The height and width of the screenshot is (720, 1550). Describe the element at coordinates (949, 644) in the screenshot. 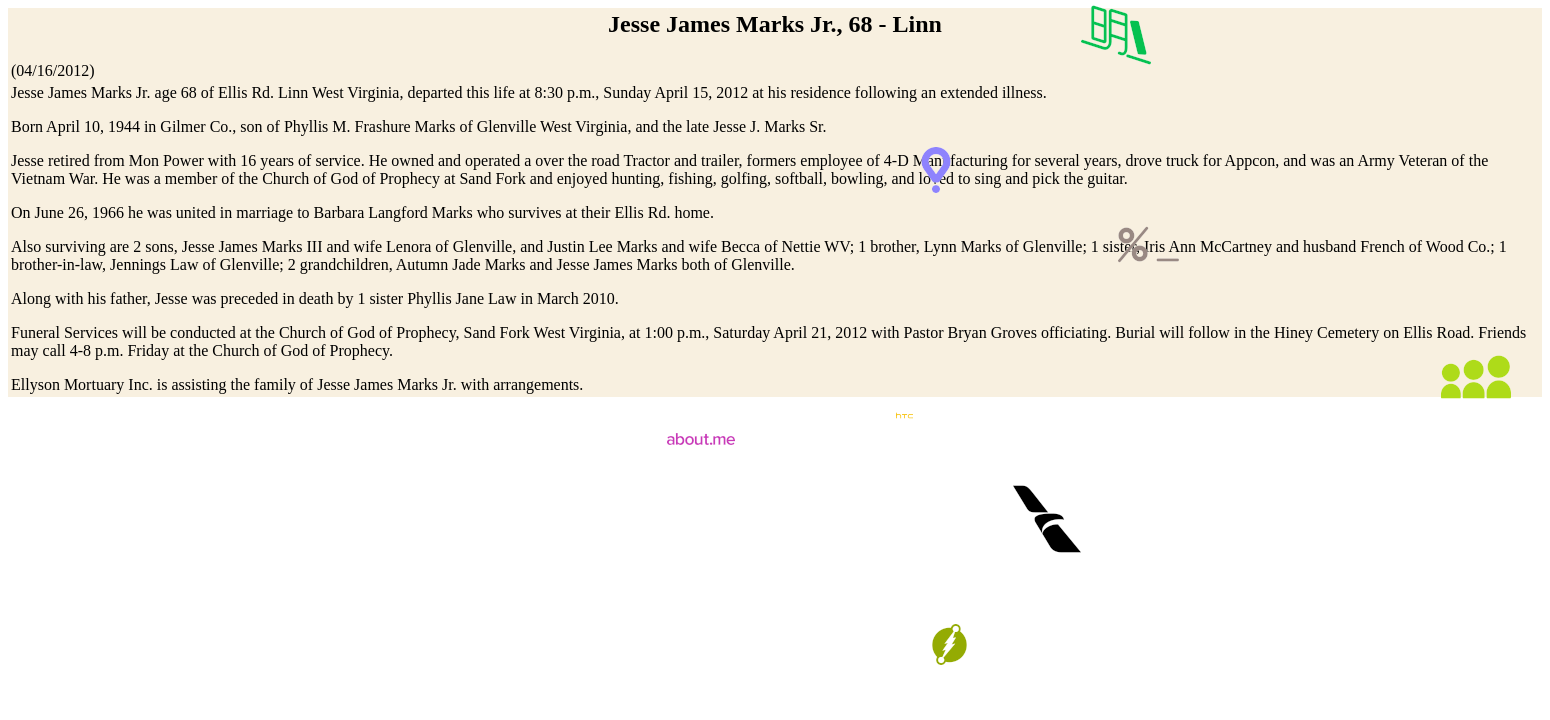

I see `dgraph database logo` at that location.